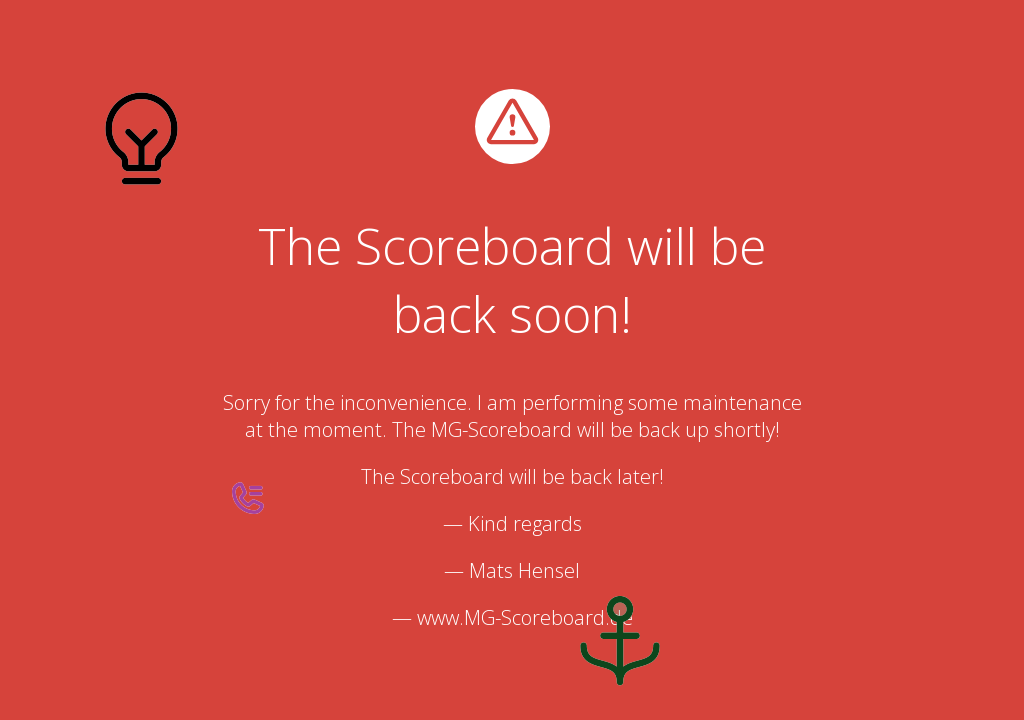 The image size is (1024, 720). Describe the element at coordinates (248, 497) in the screenshot. I see `view contact list or phone directory` at that location.